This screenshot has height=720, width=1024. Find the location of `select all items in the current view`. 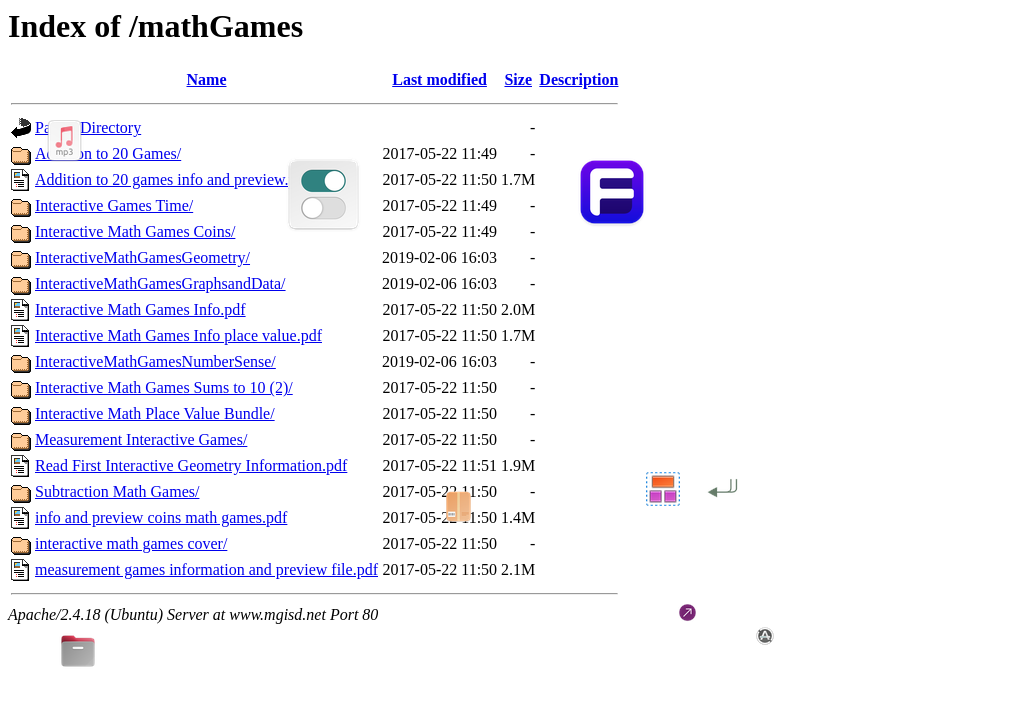

select all items in the current view is located at coordinates (663, 489).